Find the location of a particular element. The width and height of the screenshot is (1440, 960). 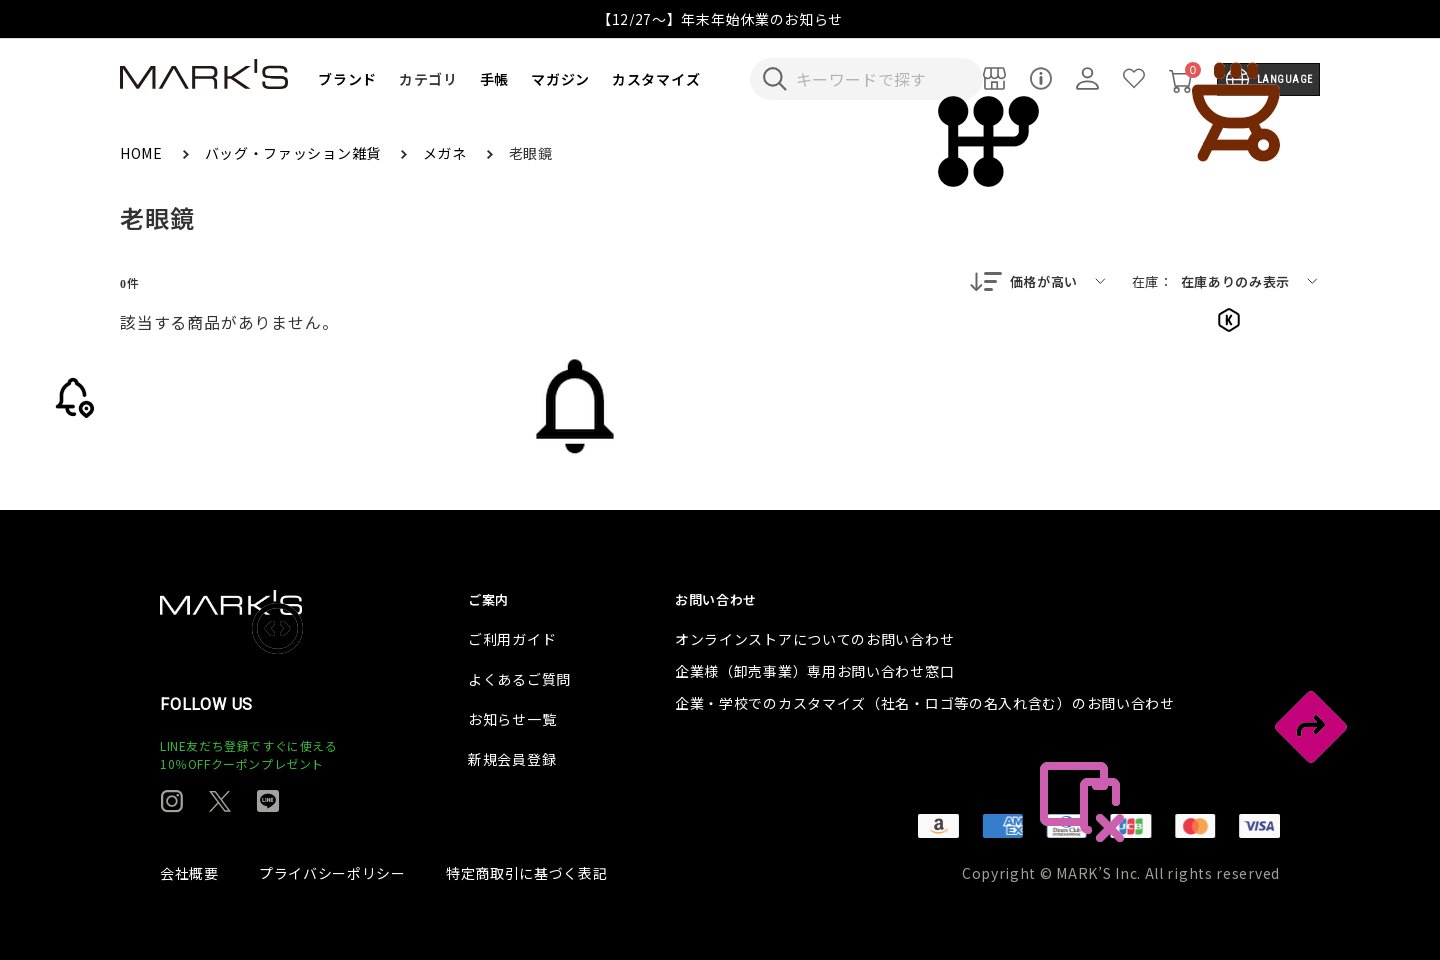

access code editor or developer tools is located at coordinates (277, 628).